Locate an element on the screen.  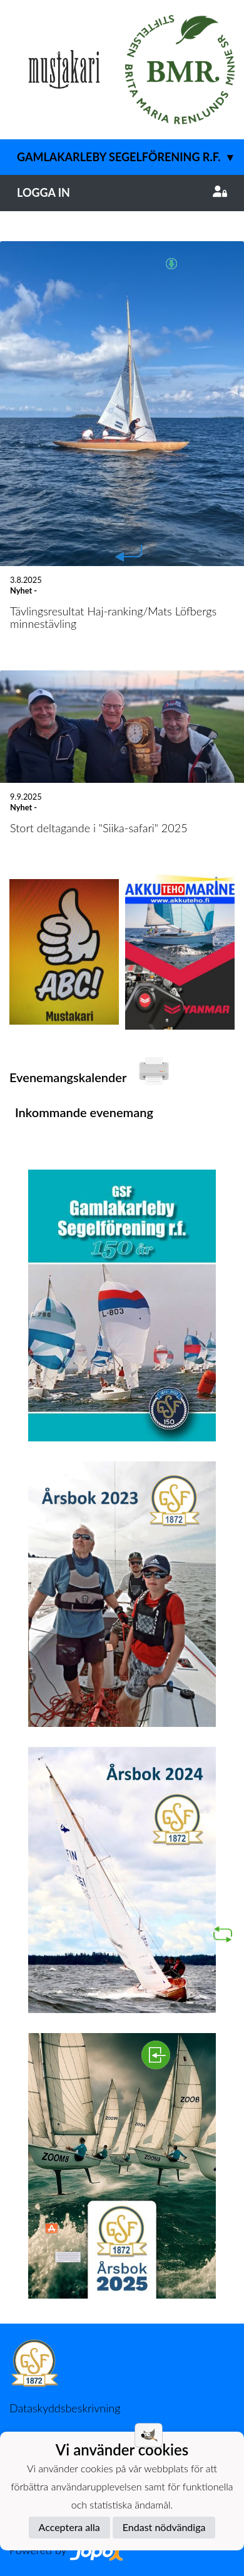
reply to an email message is located at coordinates (128, 551).